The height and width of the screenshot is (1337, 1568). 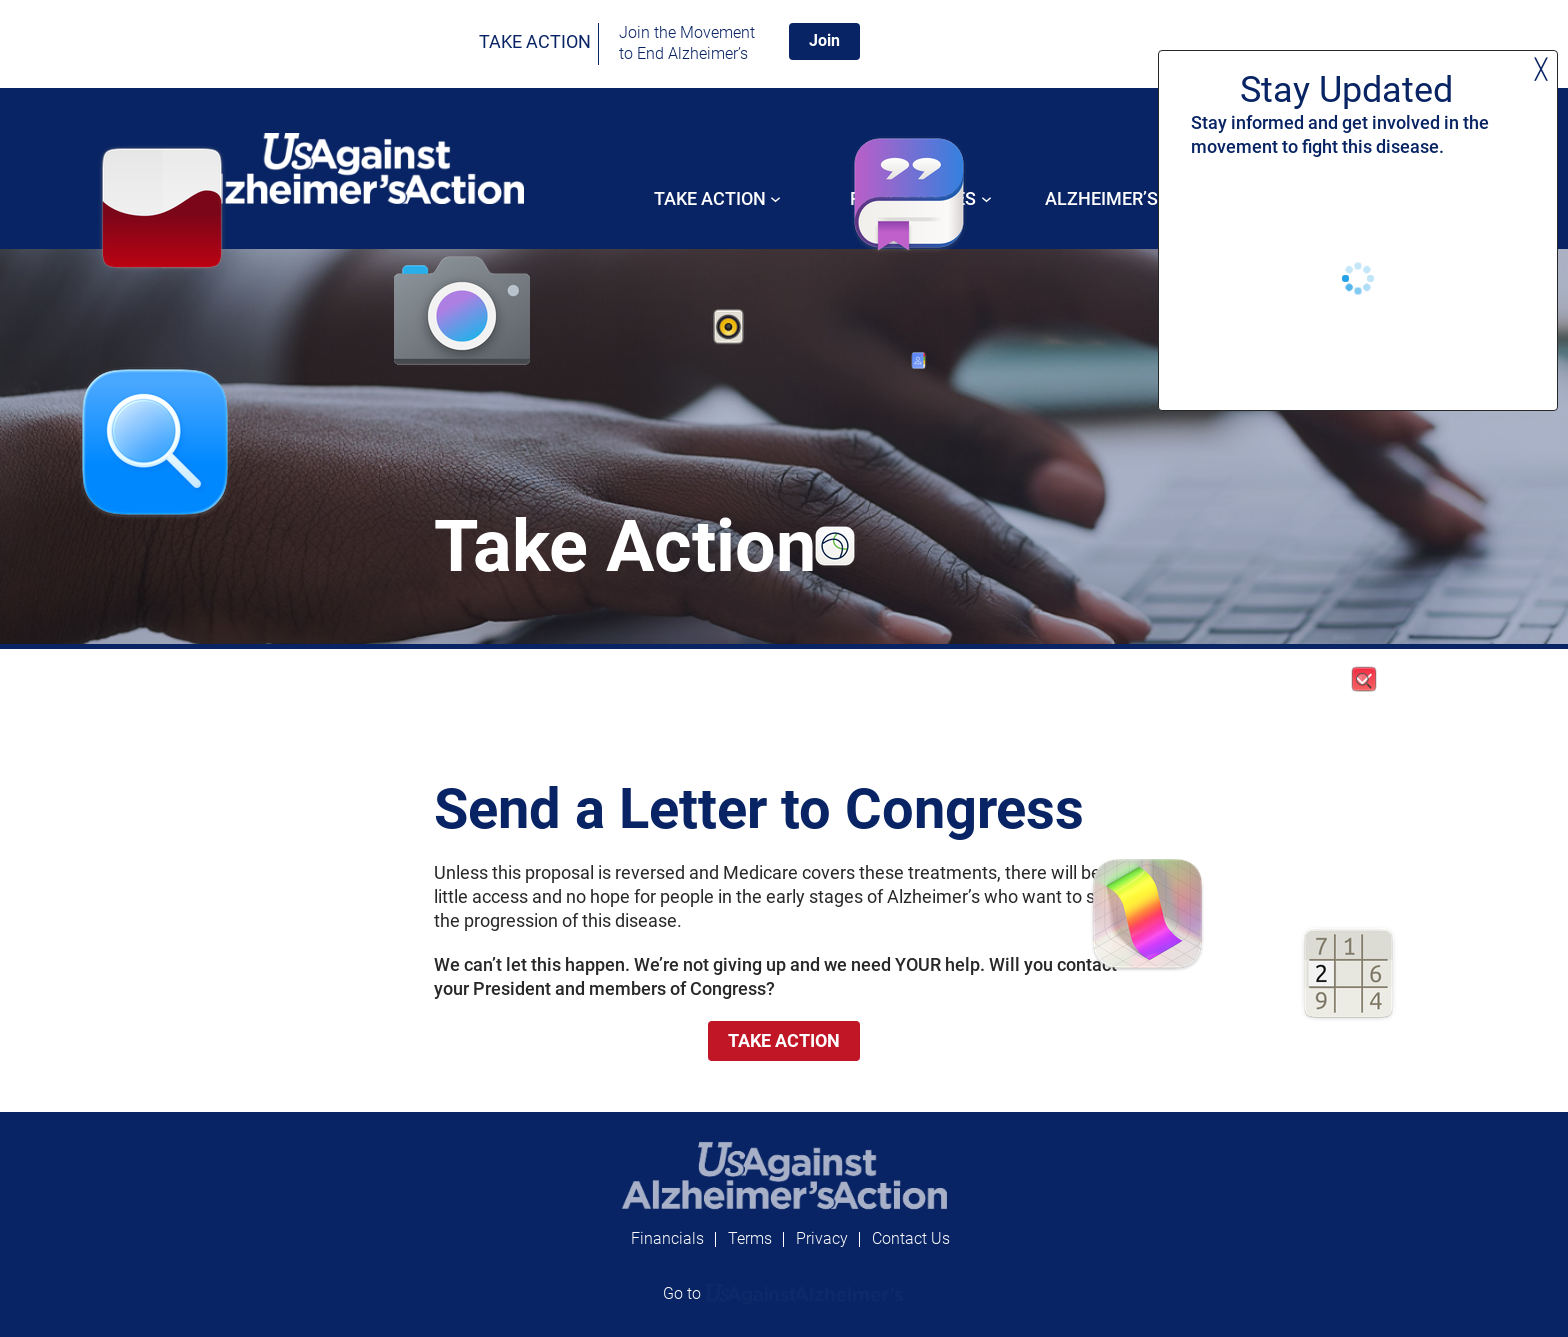 What do you see at coordinates (918, 360) in the screenshot?
I see `open the address book application` at bounding box center [918, 360].